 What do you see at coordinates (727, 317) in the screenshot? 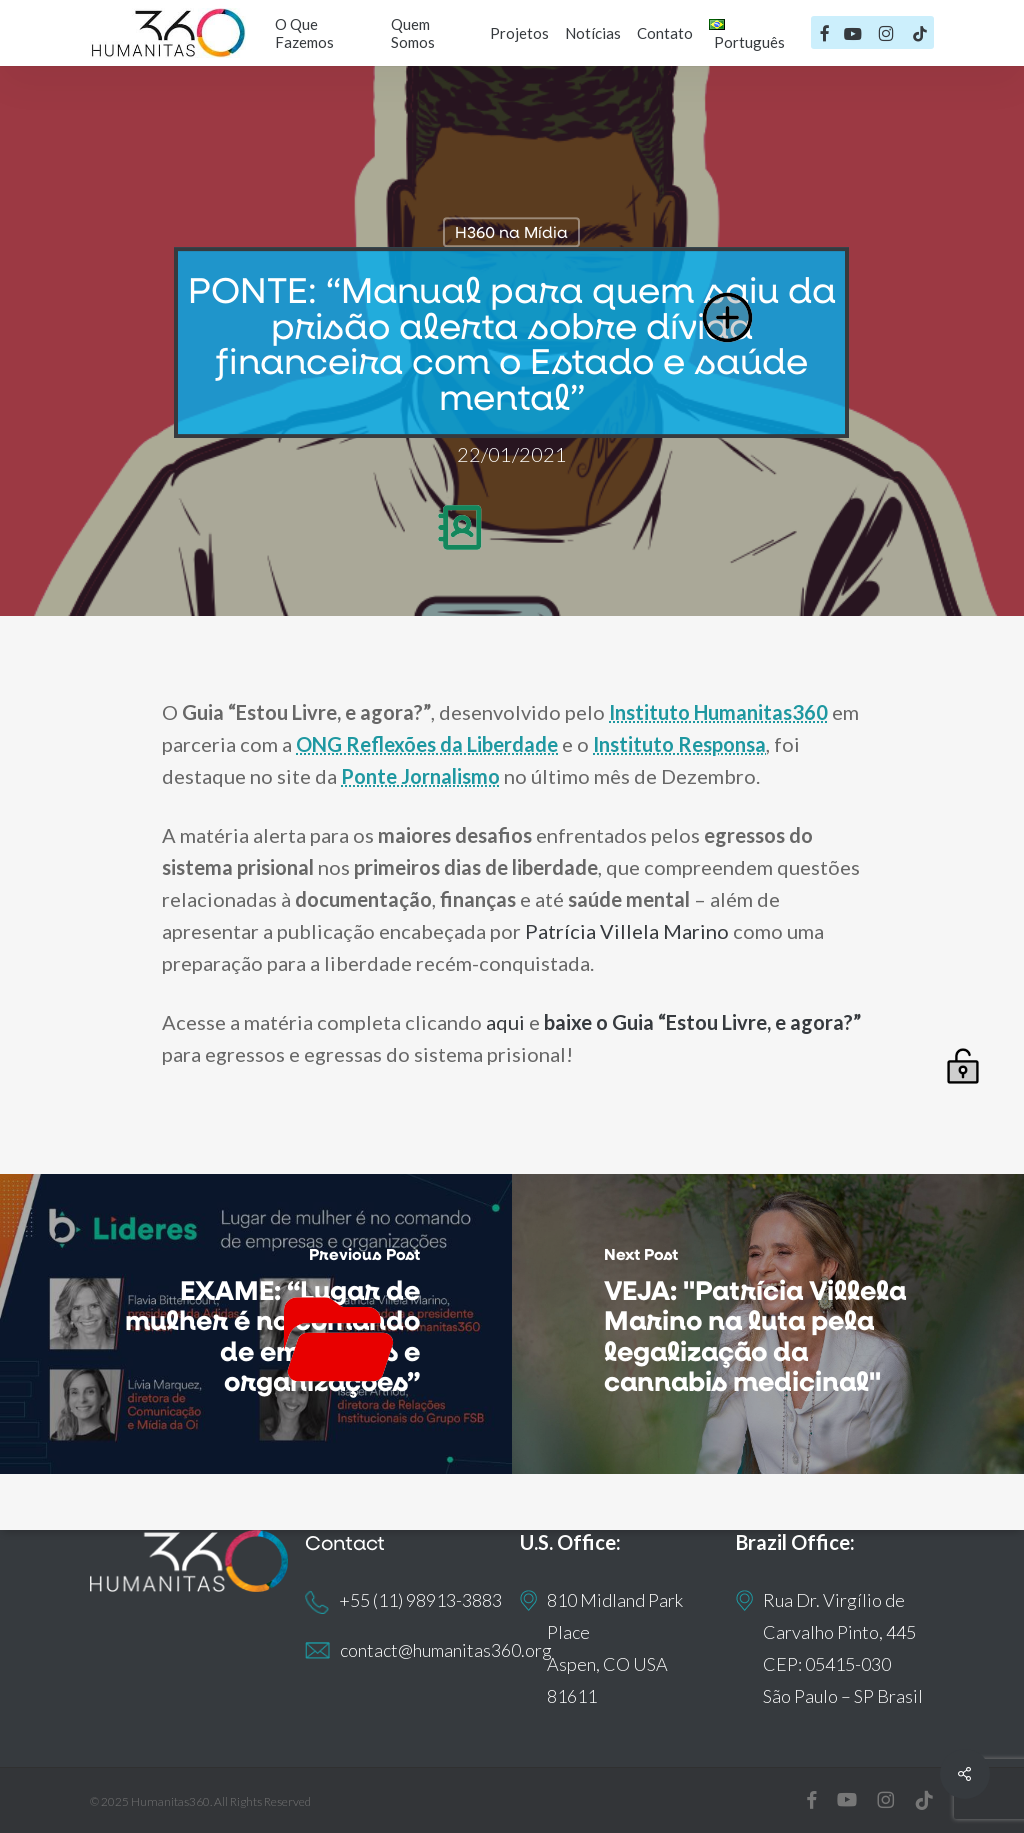
I see `add a new item` at bounding box center [727, 317].